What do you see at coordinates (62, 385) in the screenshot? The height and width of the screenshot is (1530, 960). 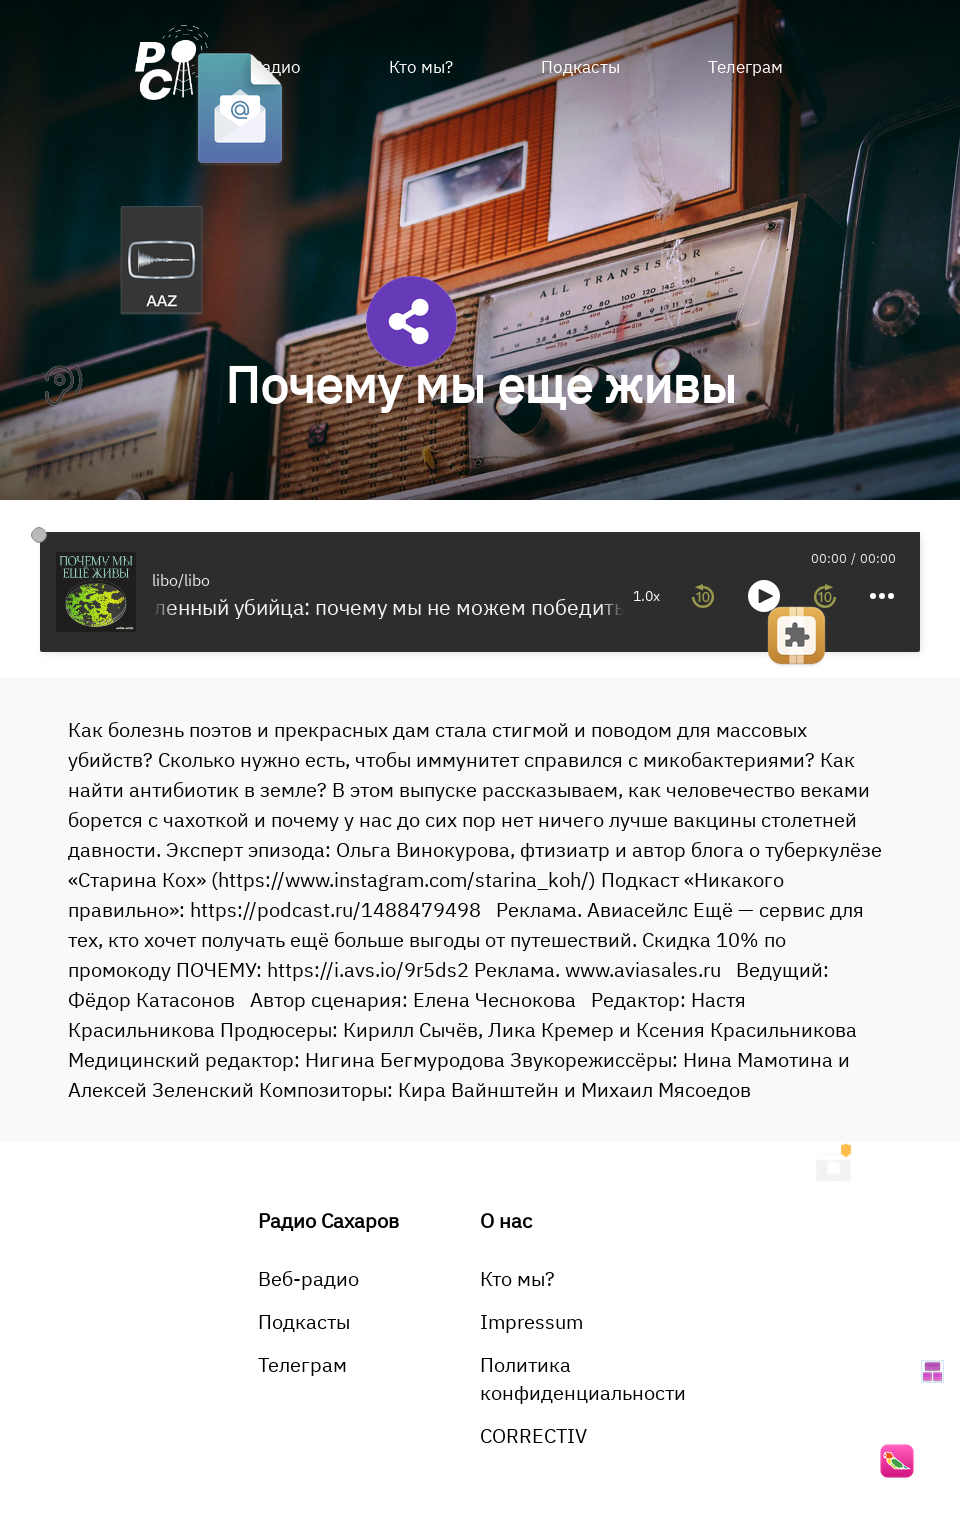 I see `access hearing accessibility settings` at bounding box center [62, 385].